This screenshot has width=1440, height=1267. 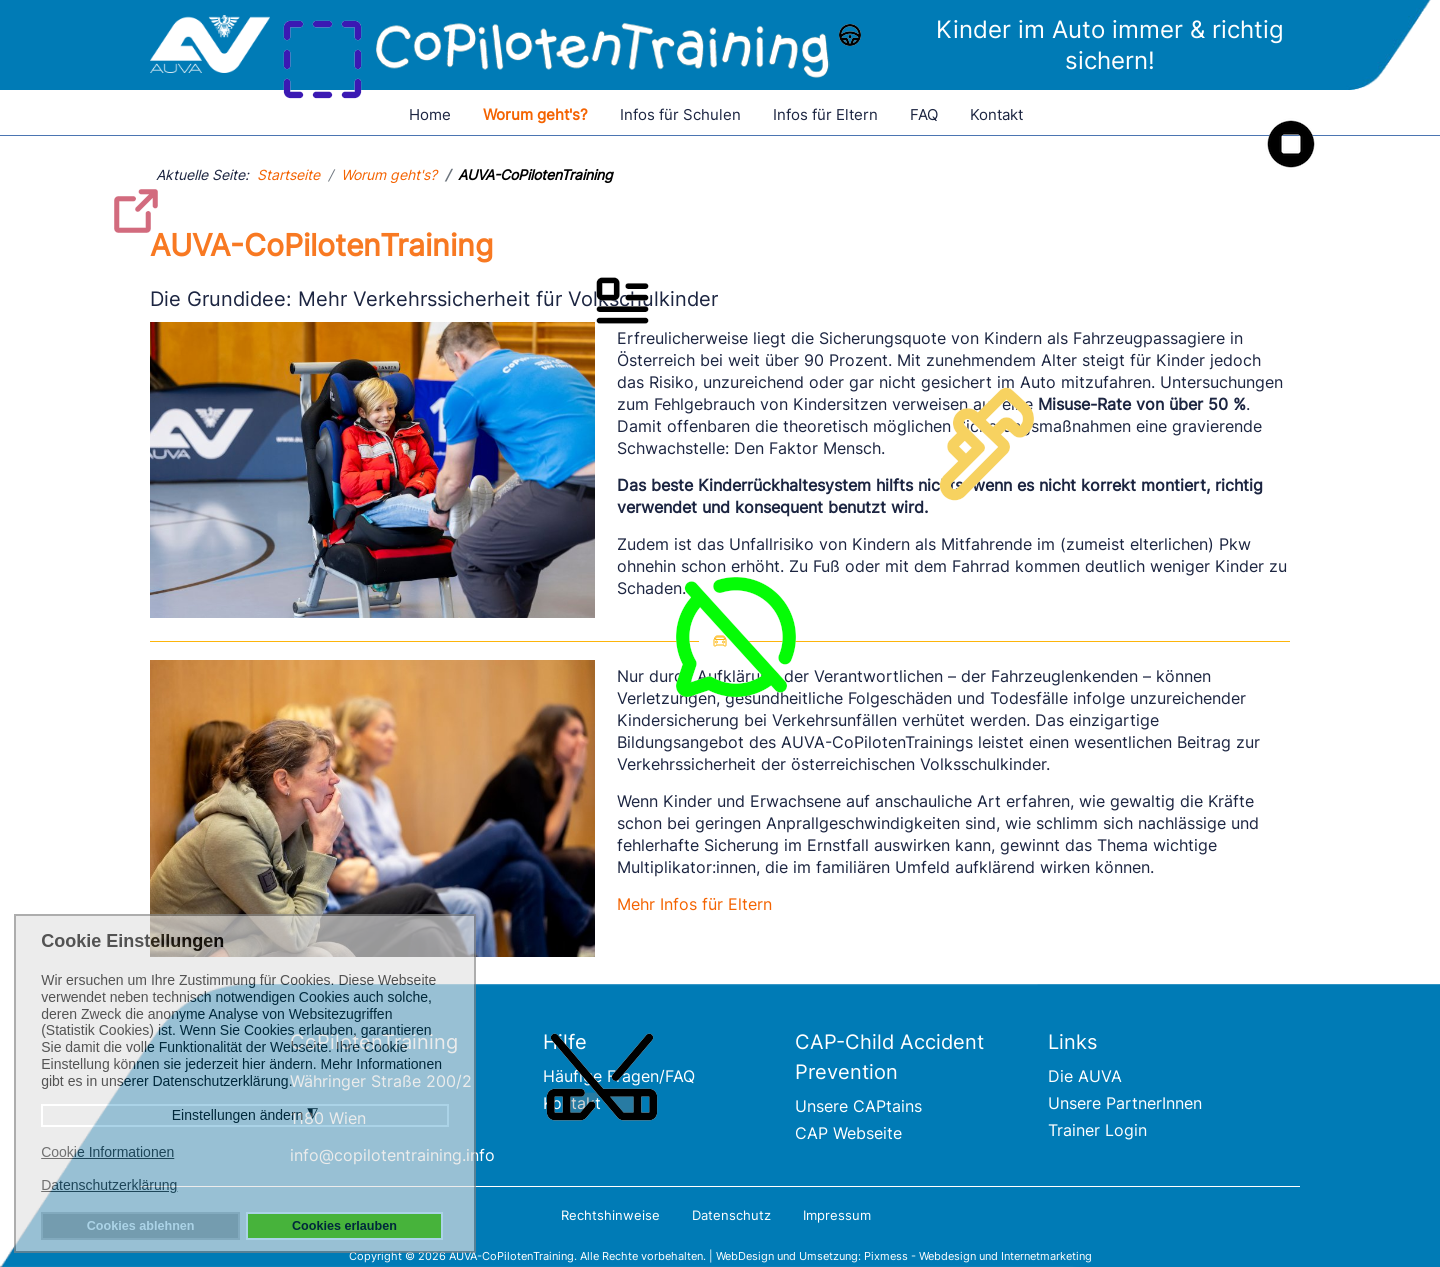 What do you see at coordinates (602, 1077) in the screenshot?
I see `view hockey scores and updates` at bounding box center [602, 1077].